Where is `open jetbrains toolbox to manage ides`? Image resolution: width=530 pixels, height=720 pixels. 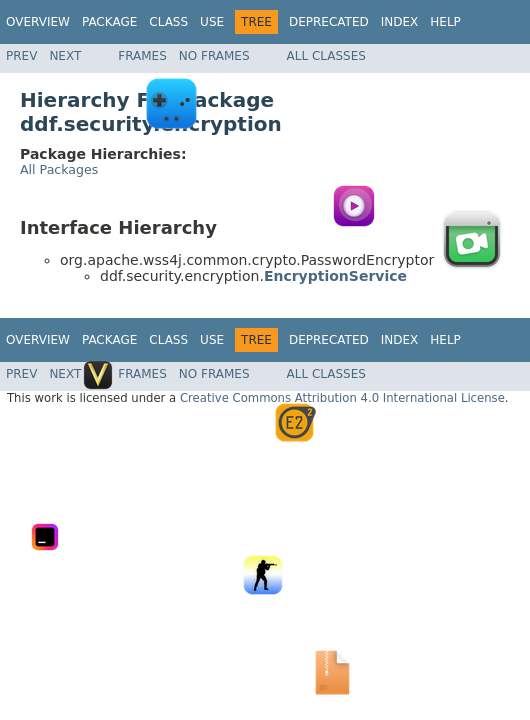 open jetbrains toolbox to manage ides is located at coordinates (45, 537).